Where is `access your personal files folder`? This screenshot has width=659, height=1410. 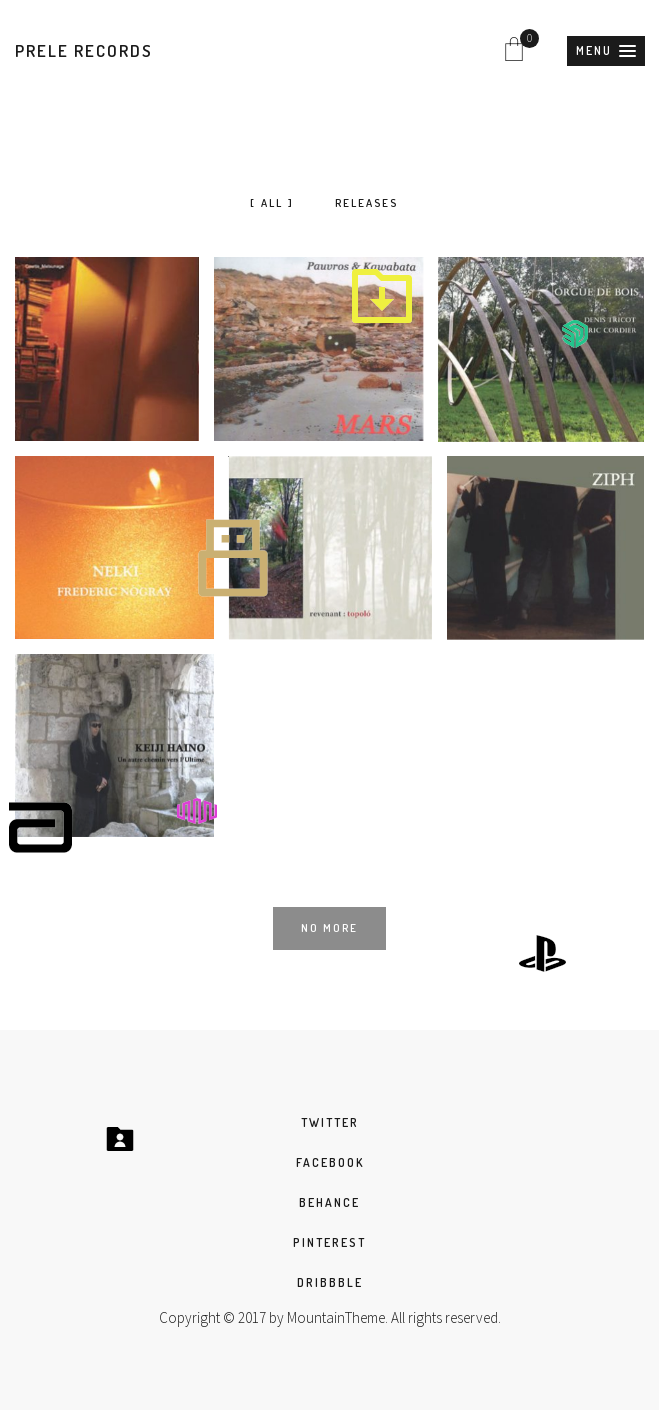 access your personal files folder is located at coordinates (120, 1139).